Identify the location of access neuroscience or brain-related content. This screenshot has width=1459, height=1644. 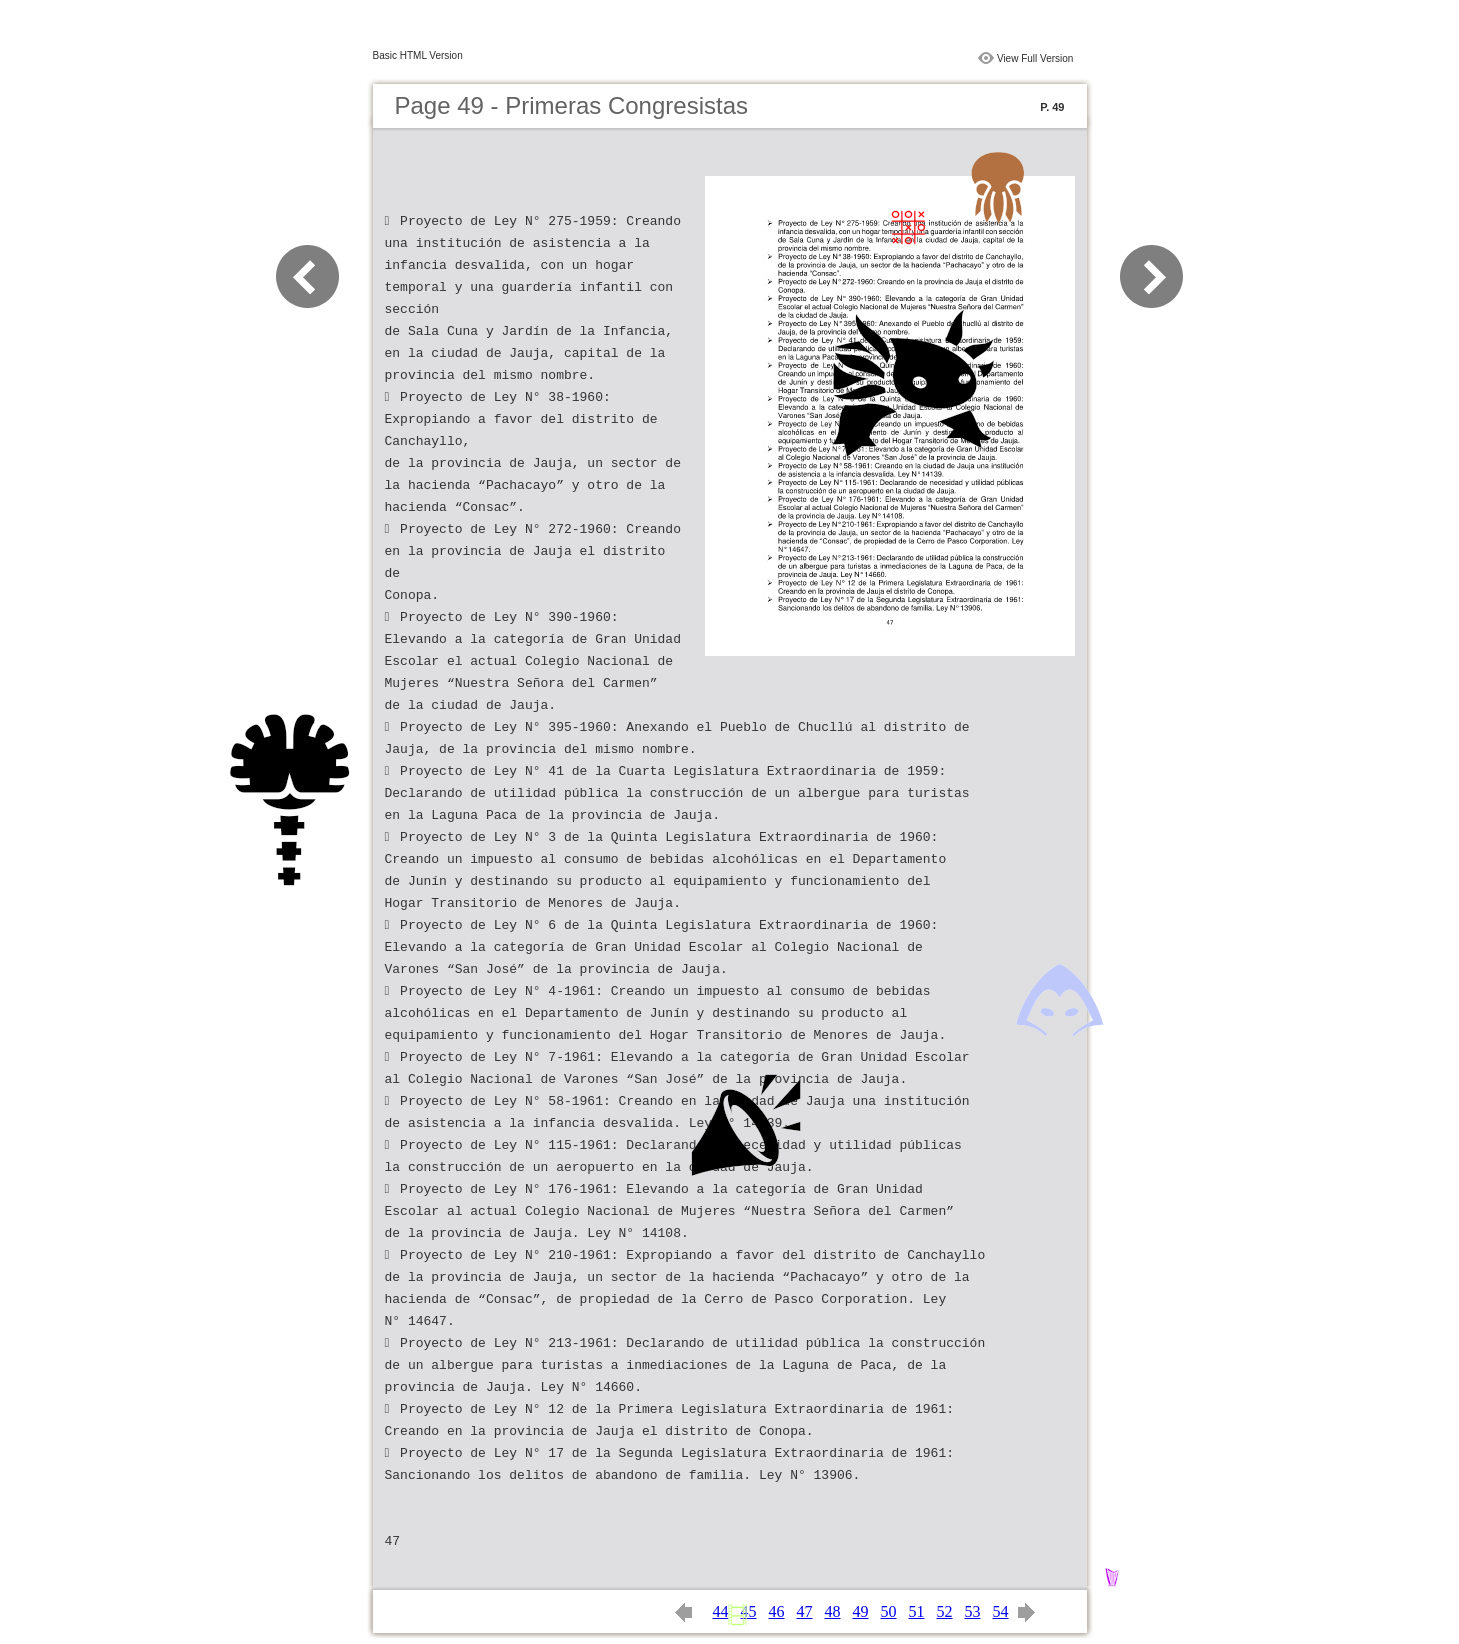
(290, 800).